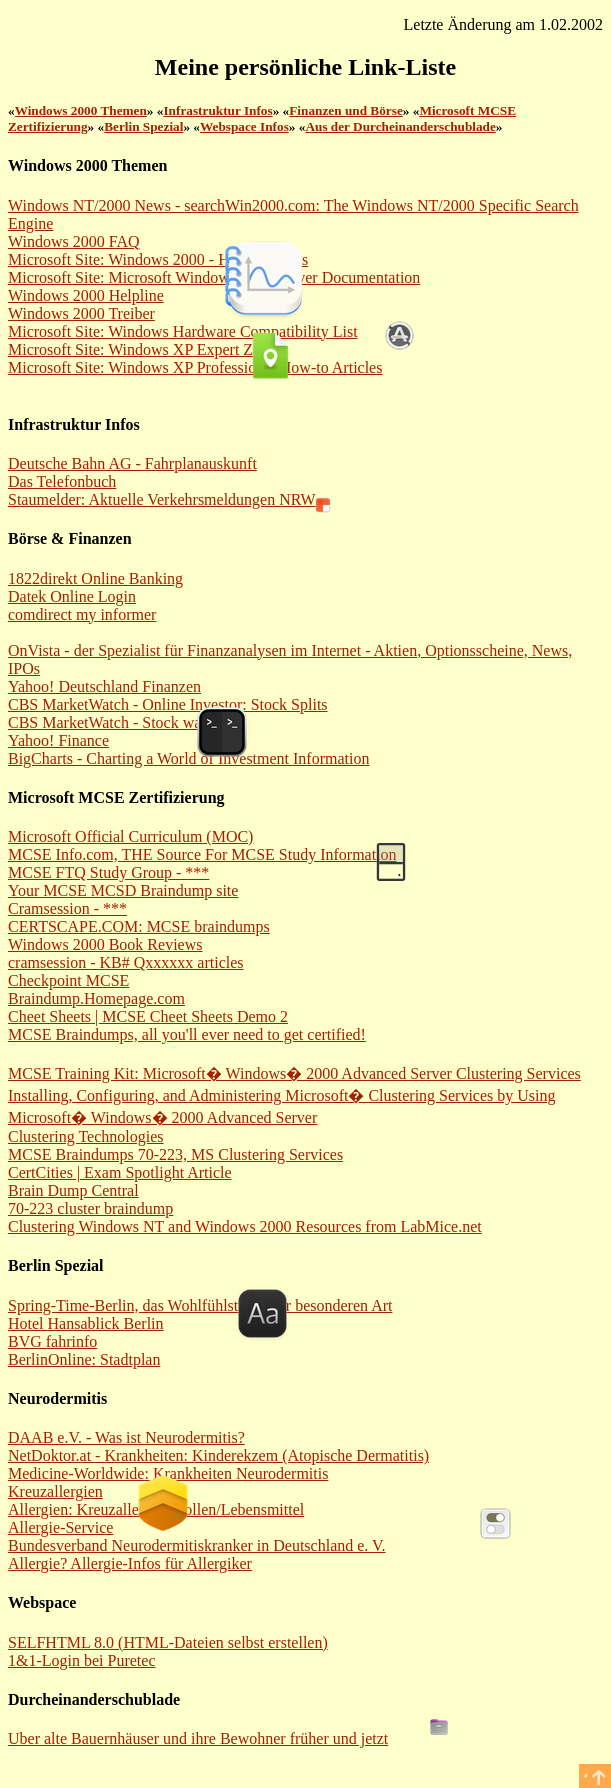 Image resolution: width=611 pixels, height=1788 pixels. I want to click on open windows security or protection settings, so click(163, 1503).